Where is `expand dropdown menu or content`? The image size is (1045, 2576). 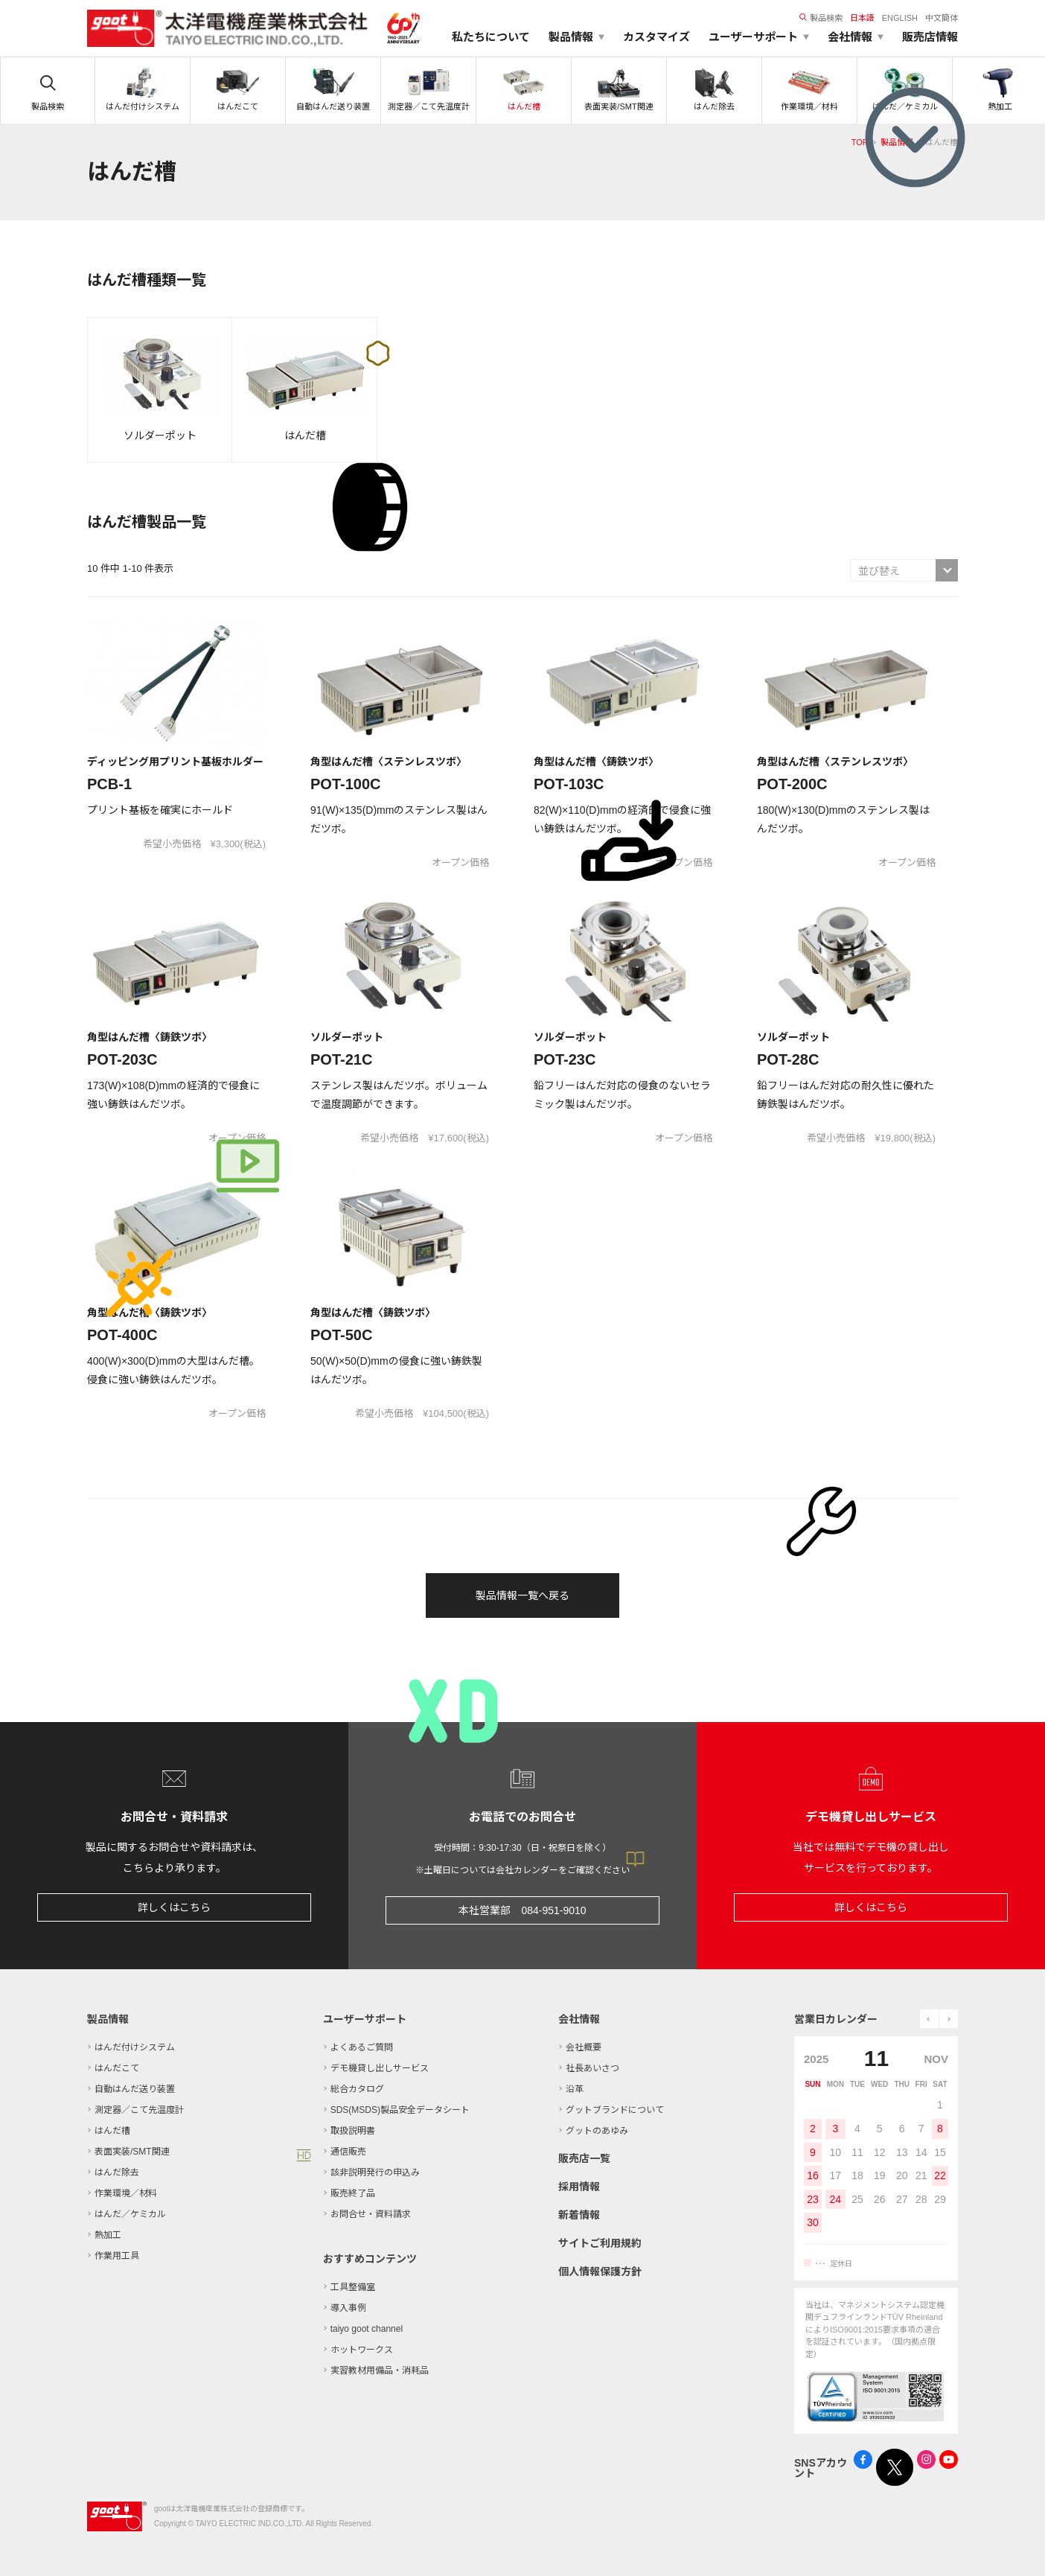
expand dropdown menu or content is located at coordinates (915, 137).